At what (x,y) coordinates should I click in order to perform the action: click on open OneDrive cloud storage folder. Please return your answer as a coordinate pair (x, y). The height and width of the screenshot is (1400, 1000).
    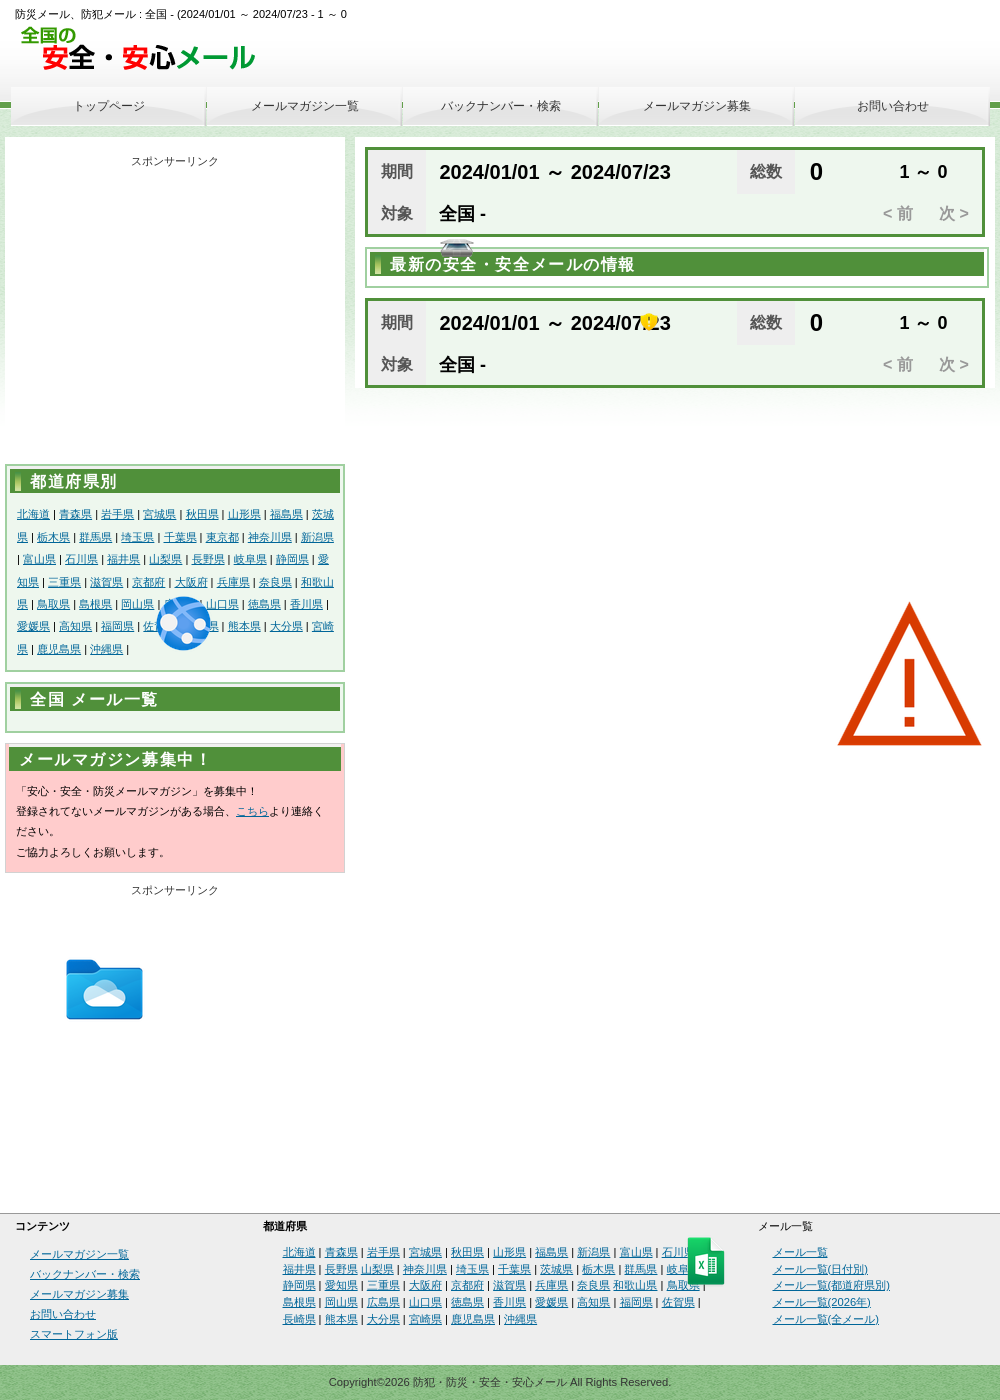
    Looking at the image, I should click on (104, 991).